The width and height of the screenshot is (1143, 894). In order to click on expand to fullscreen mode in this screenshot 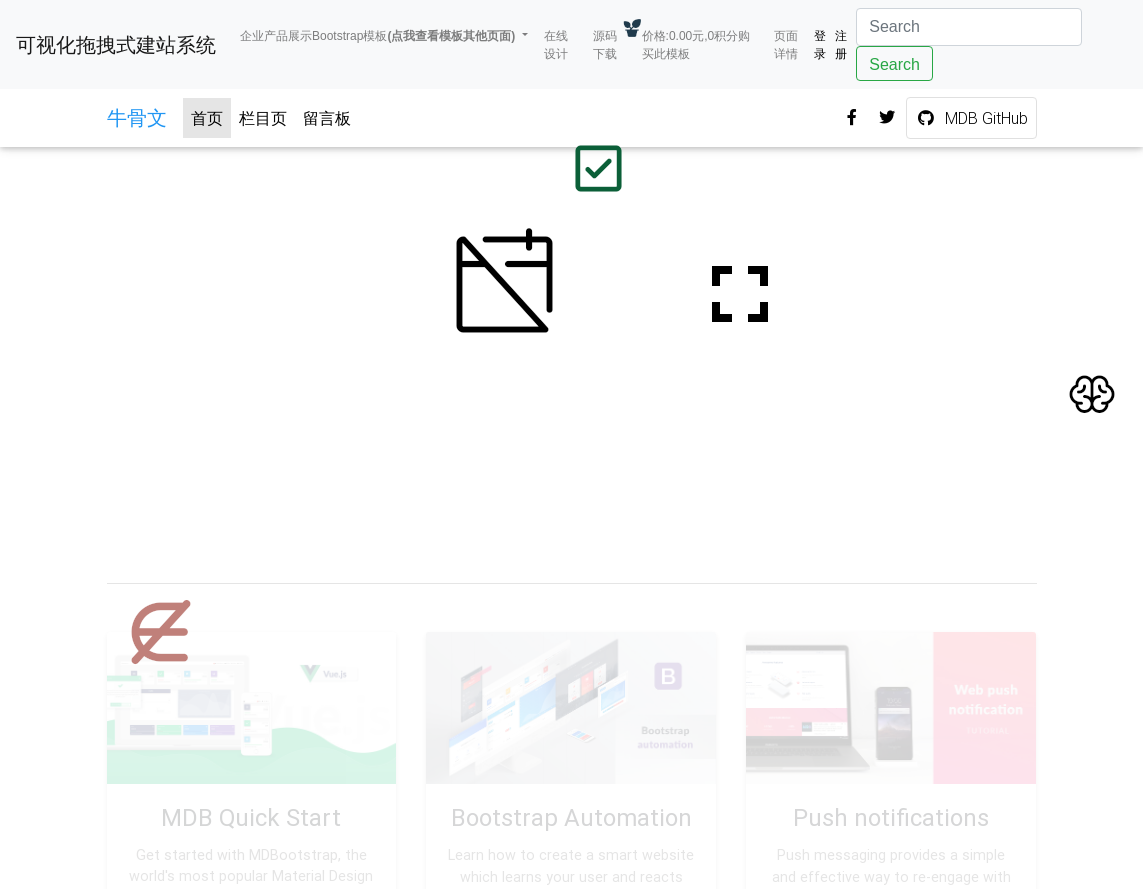, I will do `click(740, 294)`.